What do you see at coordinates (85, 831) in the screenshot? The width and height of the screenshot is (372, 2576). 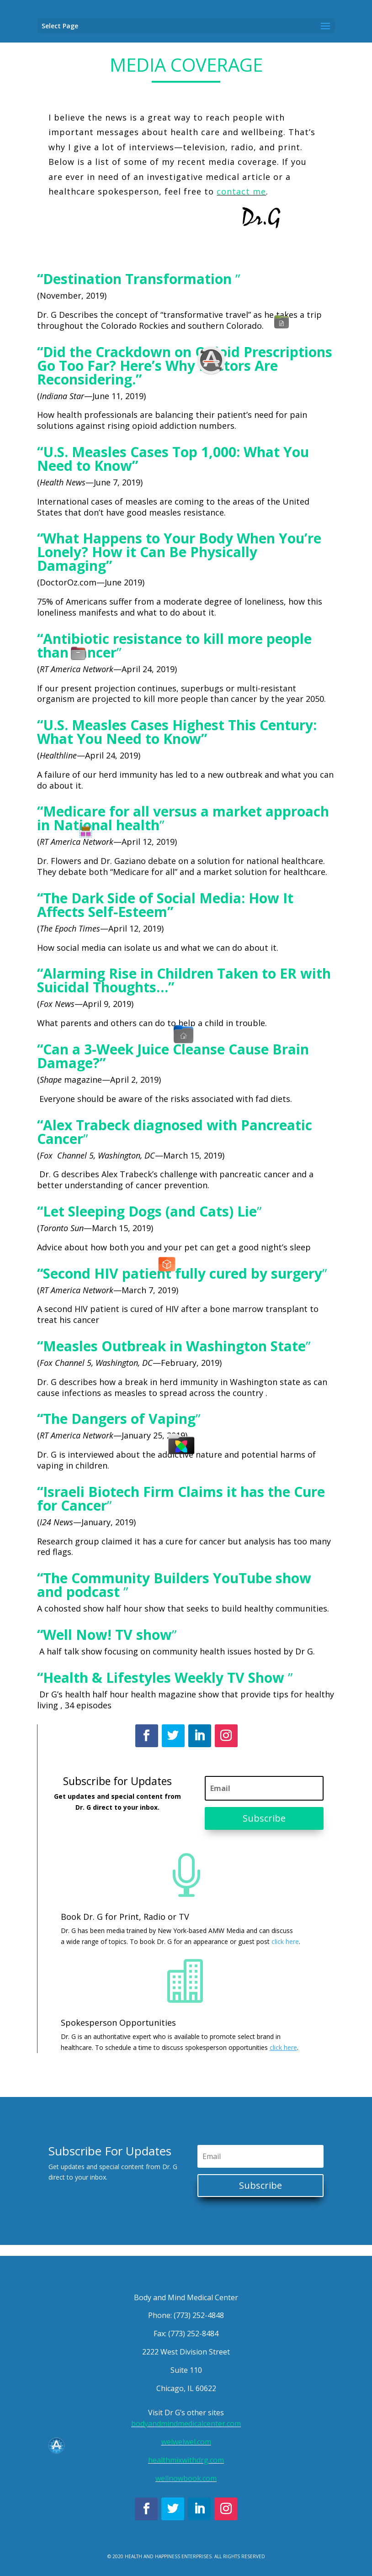 I see `select all items in the current view` at bounding box center [85, 831].